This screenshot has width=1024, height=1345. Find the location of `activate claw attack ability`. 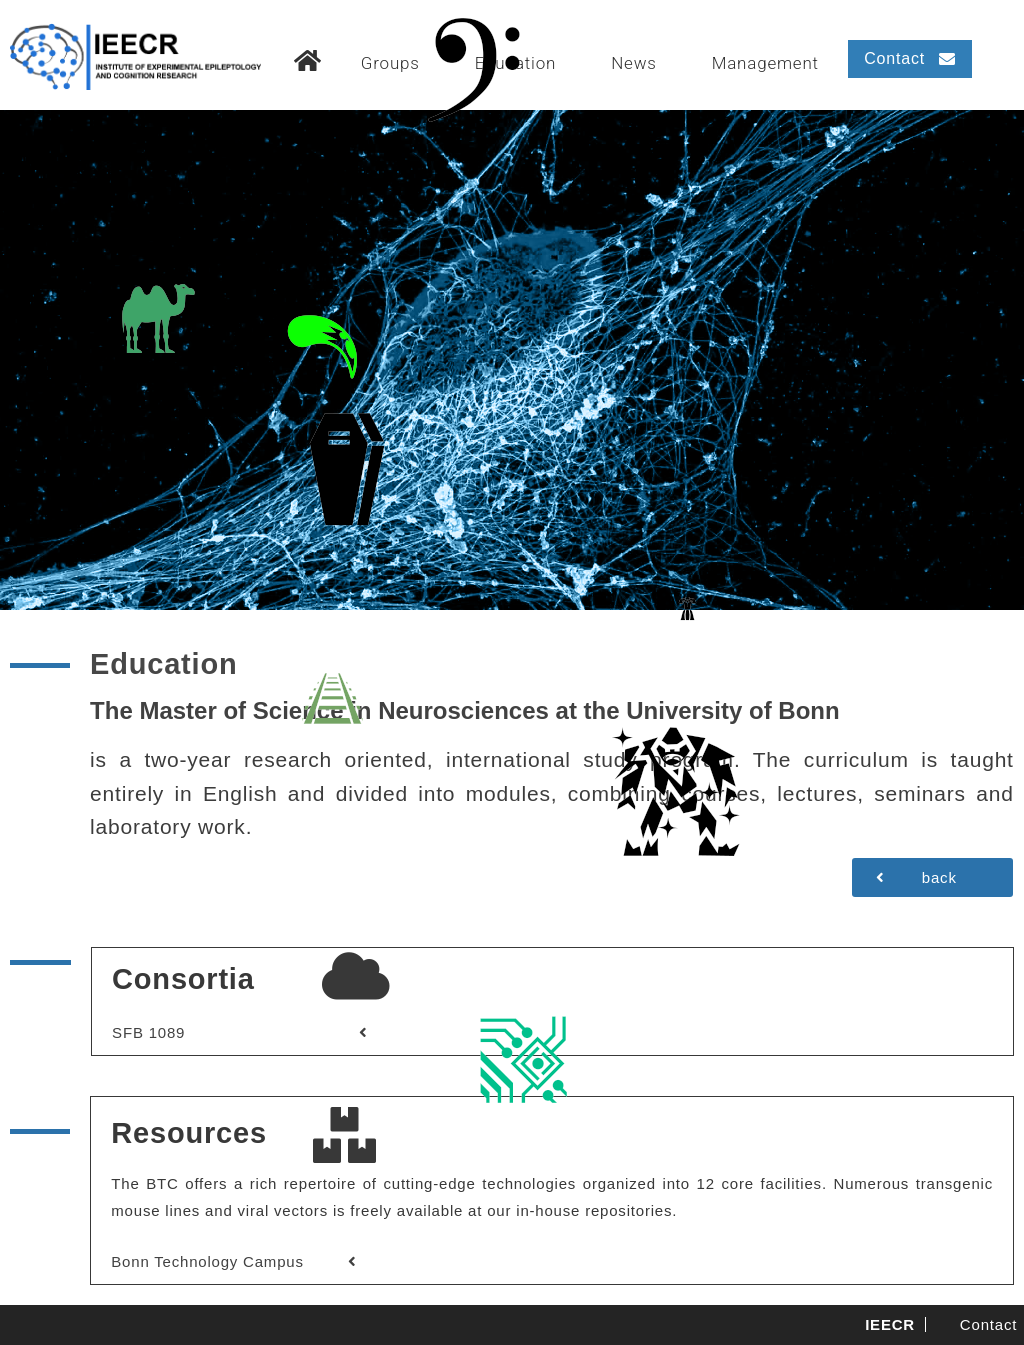

activate claw attack ability is located at coordinates (322, 348).